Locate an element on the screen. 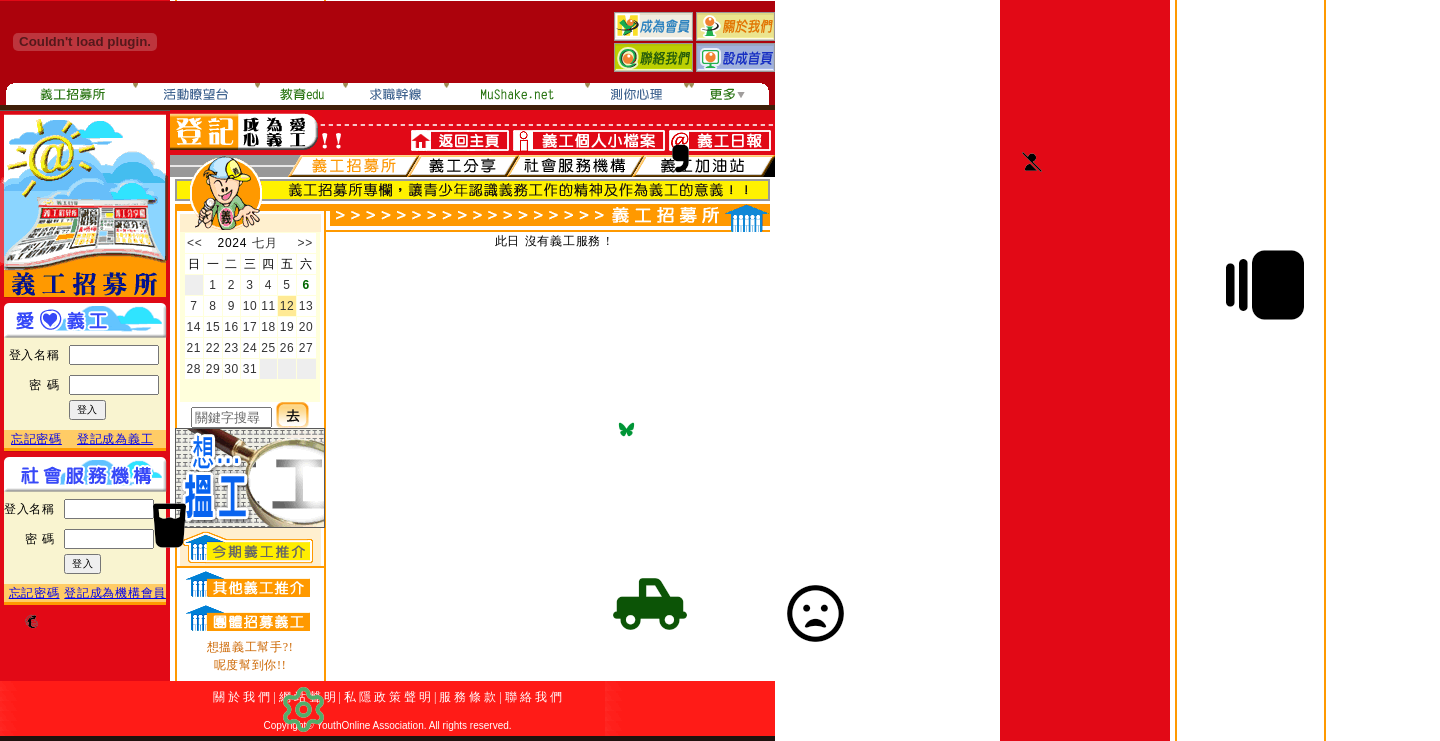 This screenshot has width=1440, height=741. open Bluesky app is located at coordinates (626, 429).